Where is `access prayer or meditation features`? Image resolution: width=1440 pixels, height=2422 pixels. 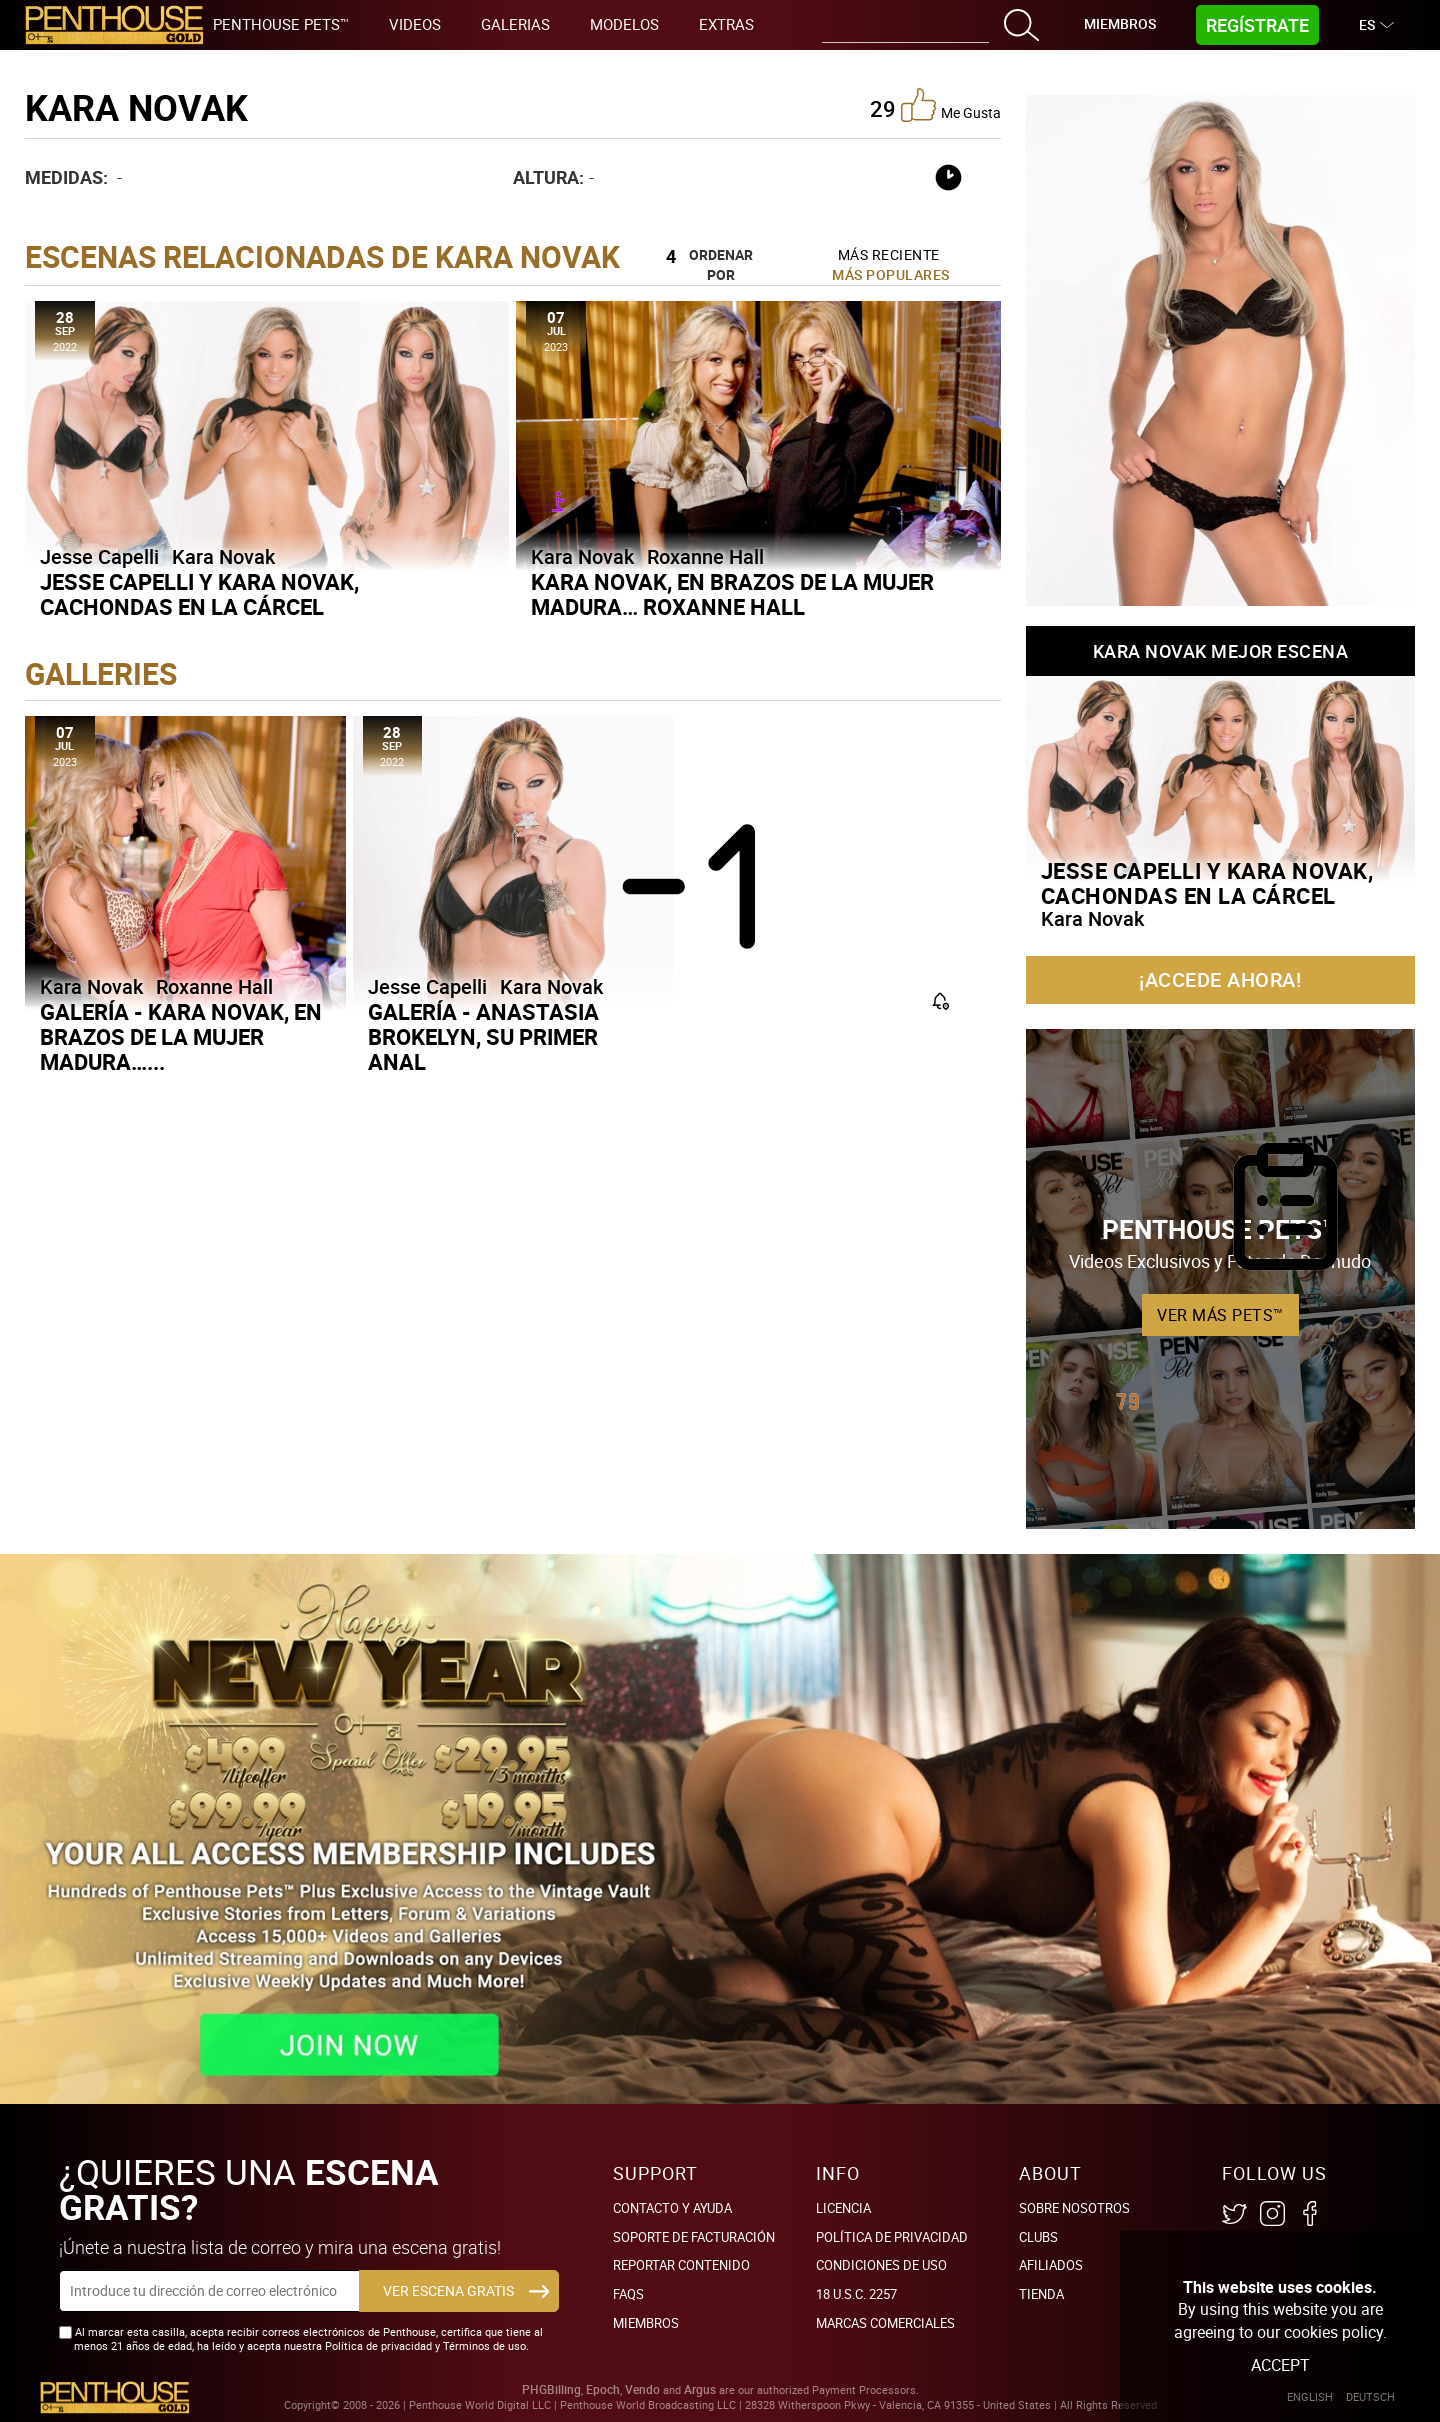 access prayer or meditation features is located at coordinates (558, 501).